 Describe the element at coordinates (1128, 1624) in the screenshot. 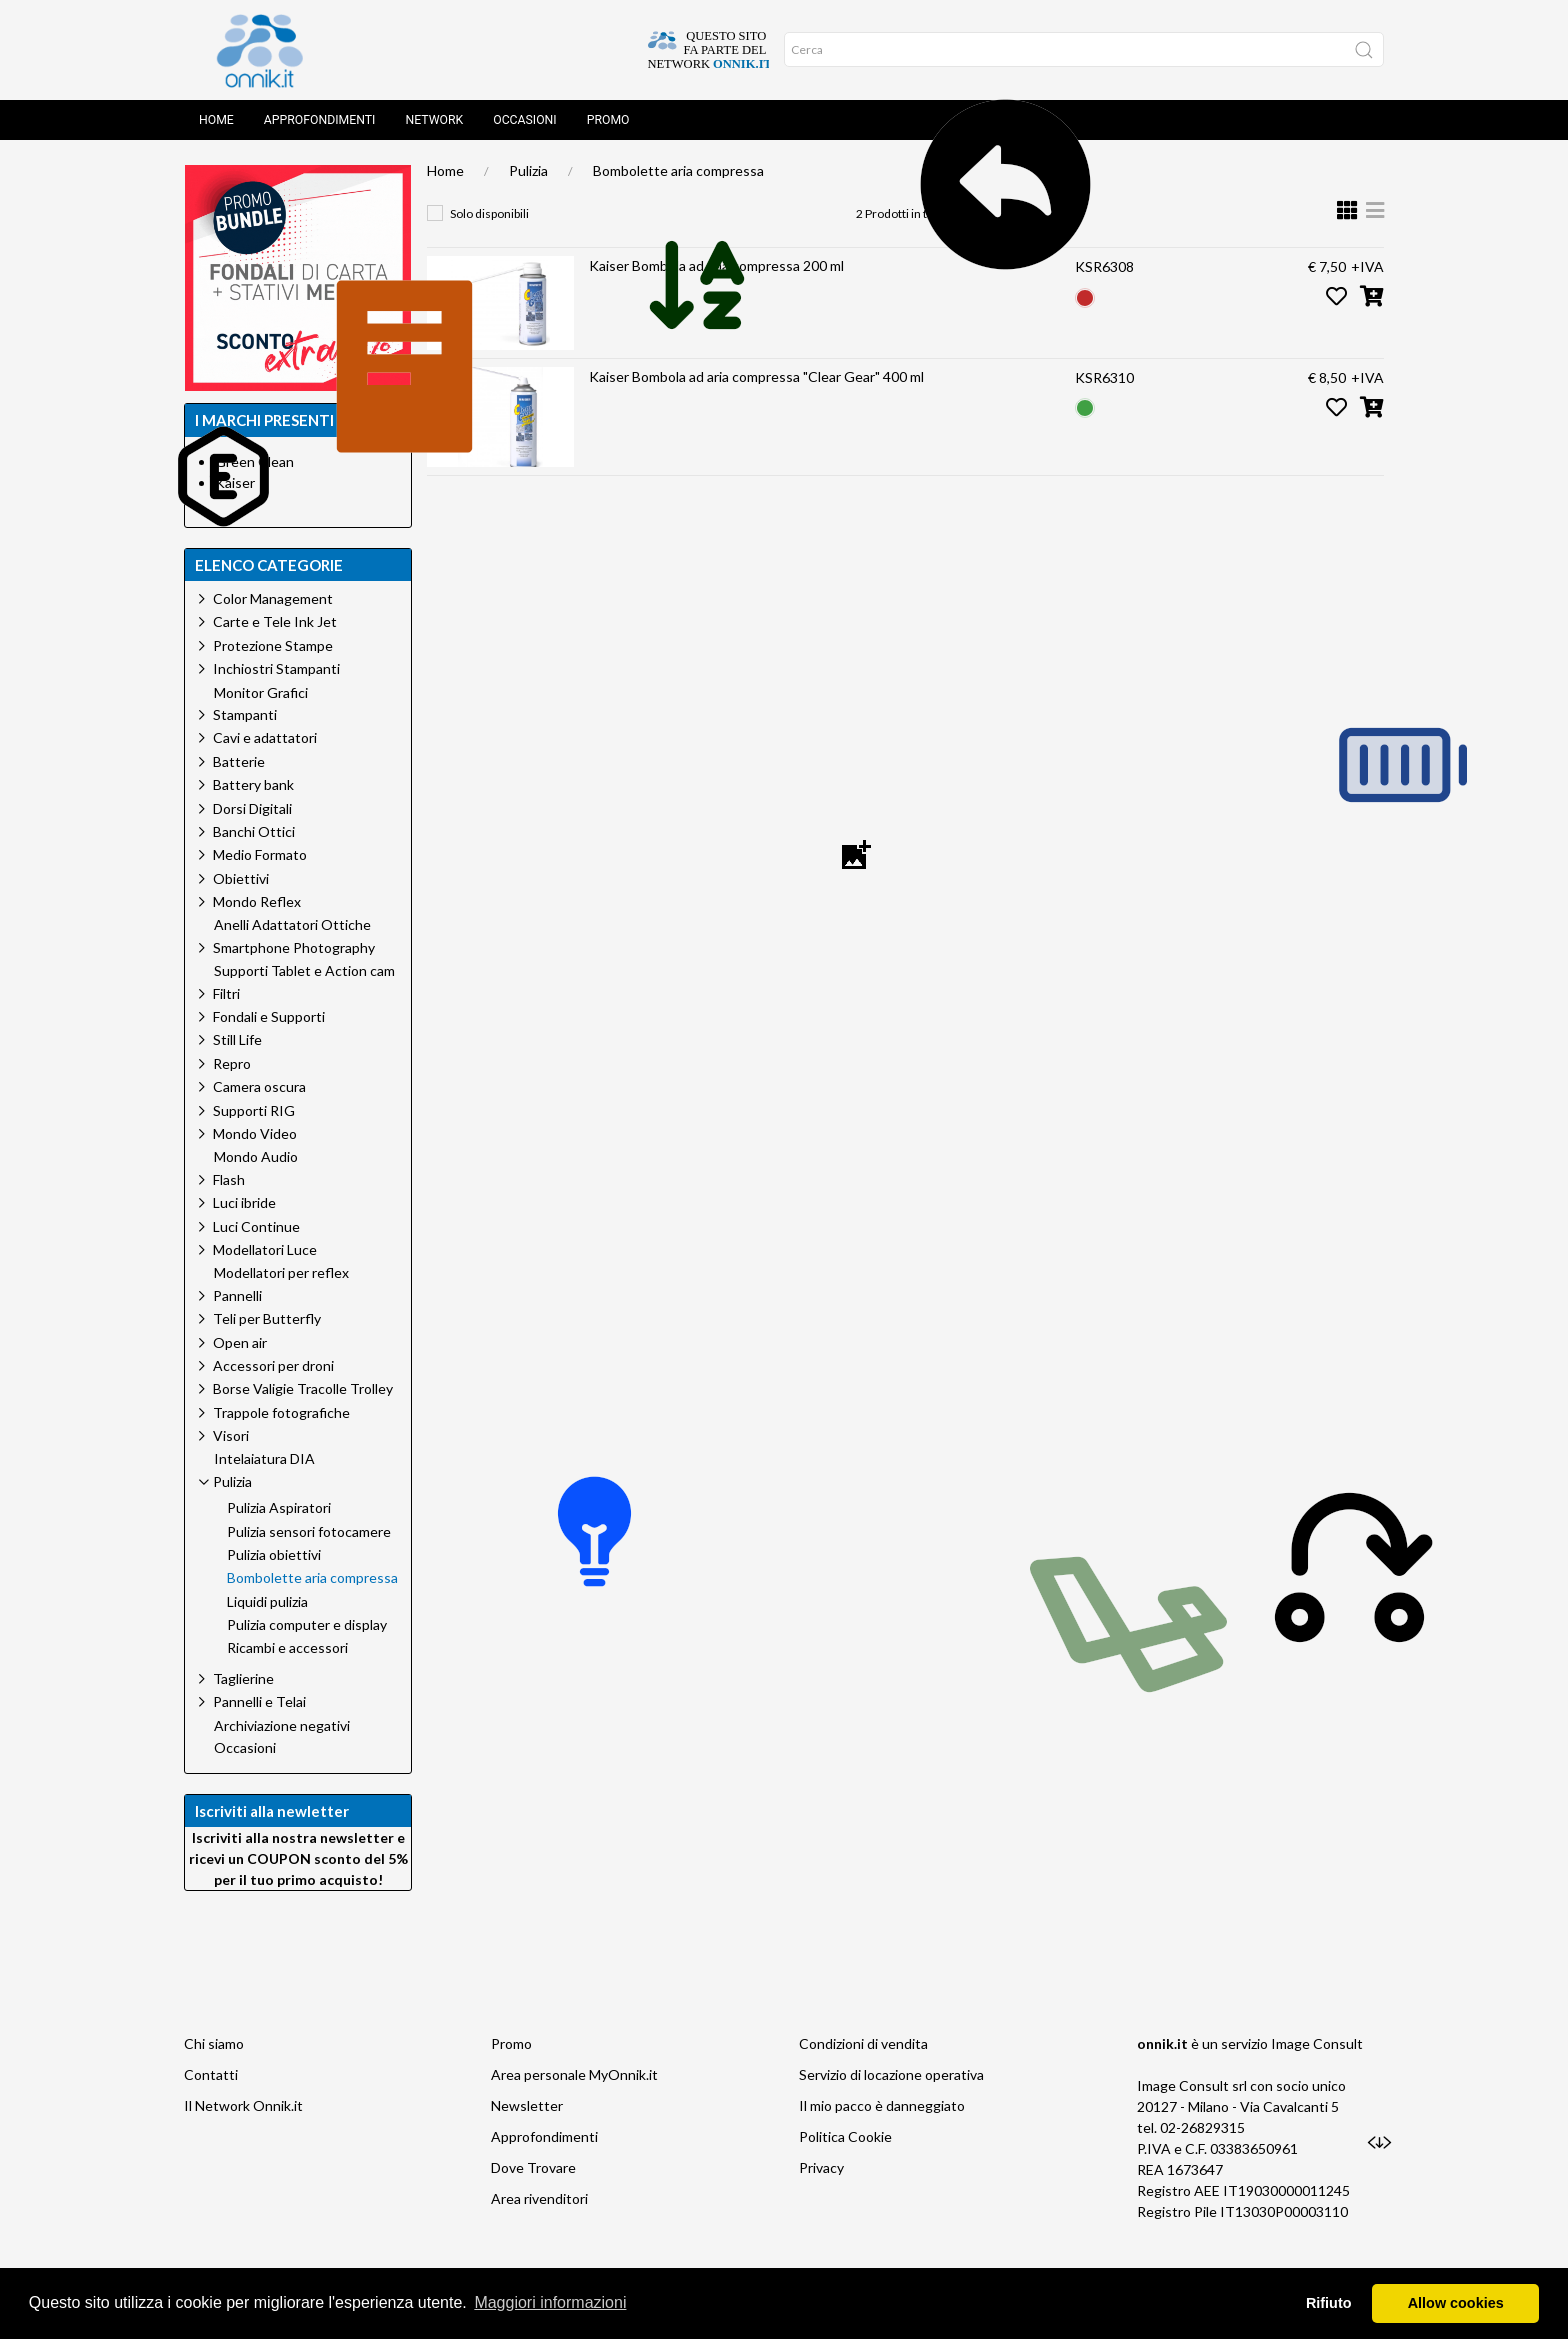

I see `Laravel framework branding or integration` at that location.